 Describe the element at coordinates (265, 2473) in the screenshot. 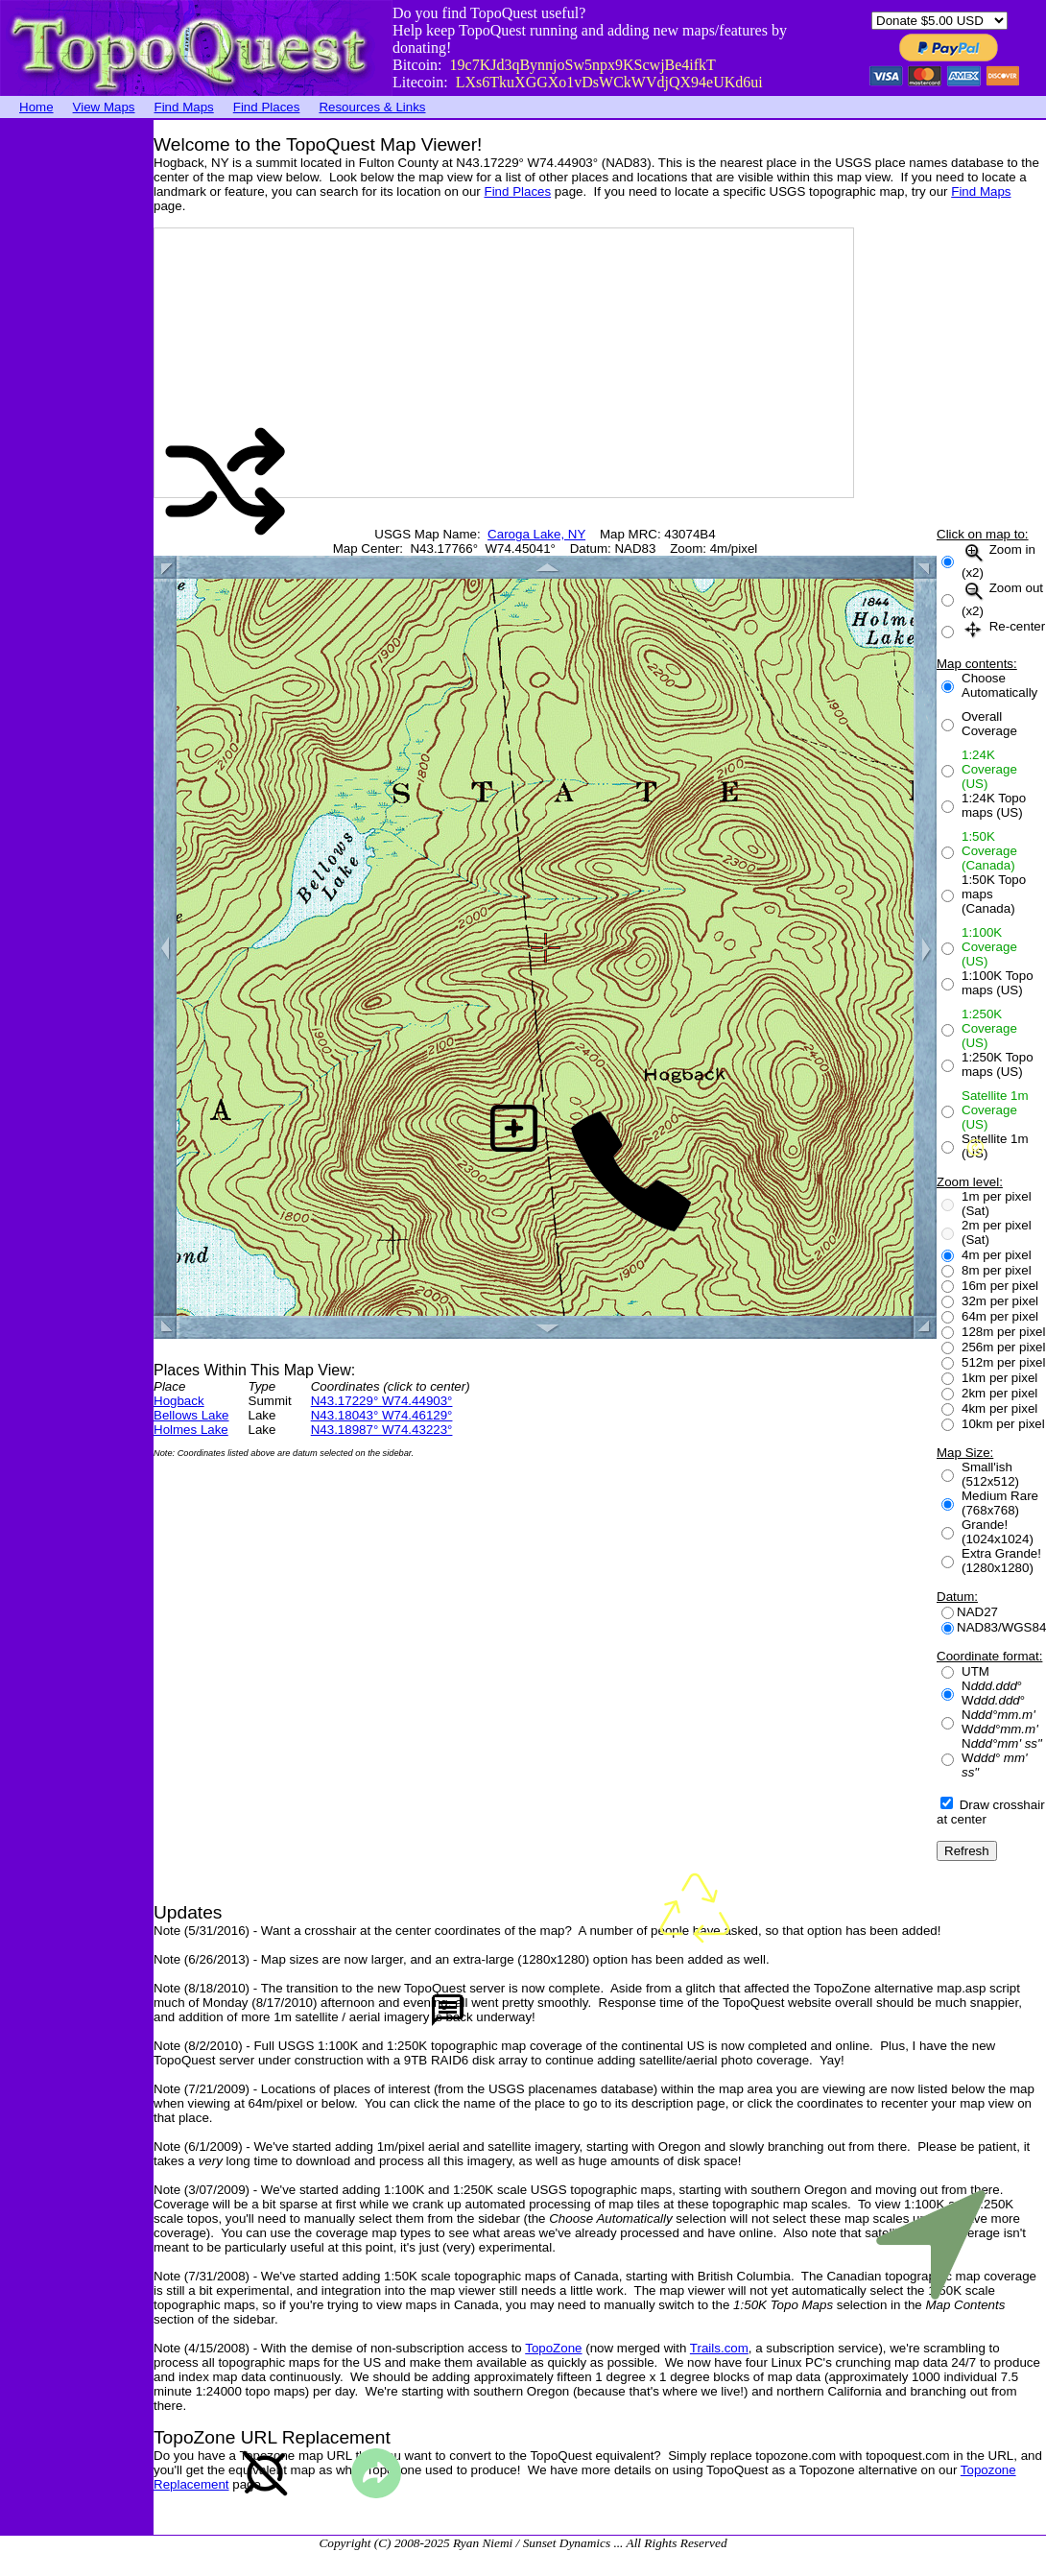

I see `disable currency or payment features` at that location.